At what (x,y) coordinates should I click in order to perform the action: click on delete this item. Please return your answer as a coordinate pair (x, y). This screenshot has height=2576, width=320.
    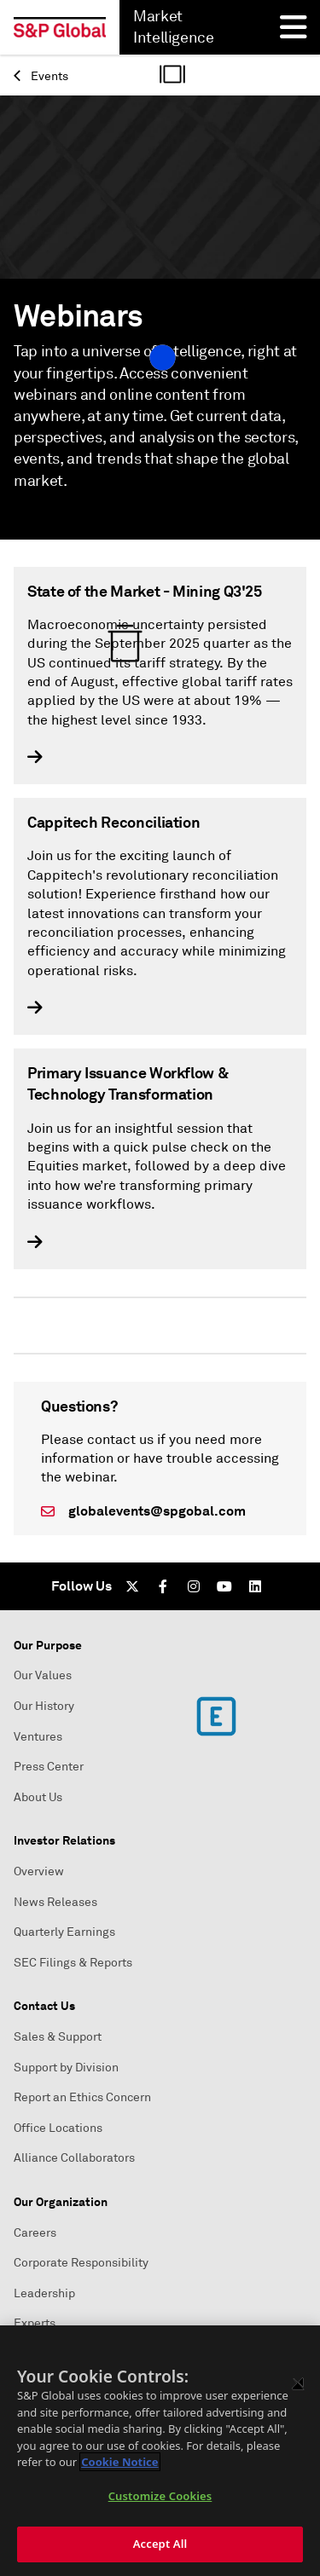
    Looking at the image, I should click on (125, 644).